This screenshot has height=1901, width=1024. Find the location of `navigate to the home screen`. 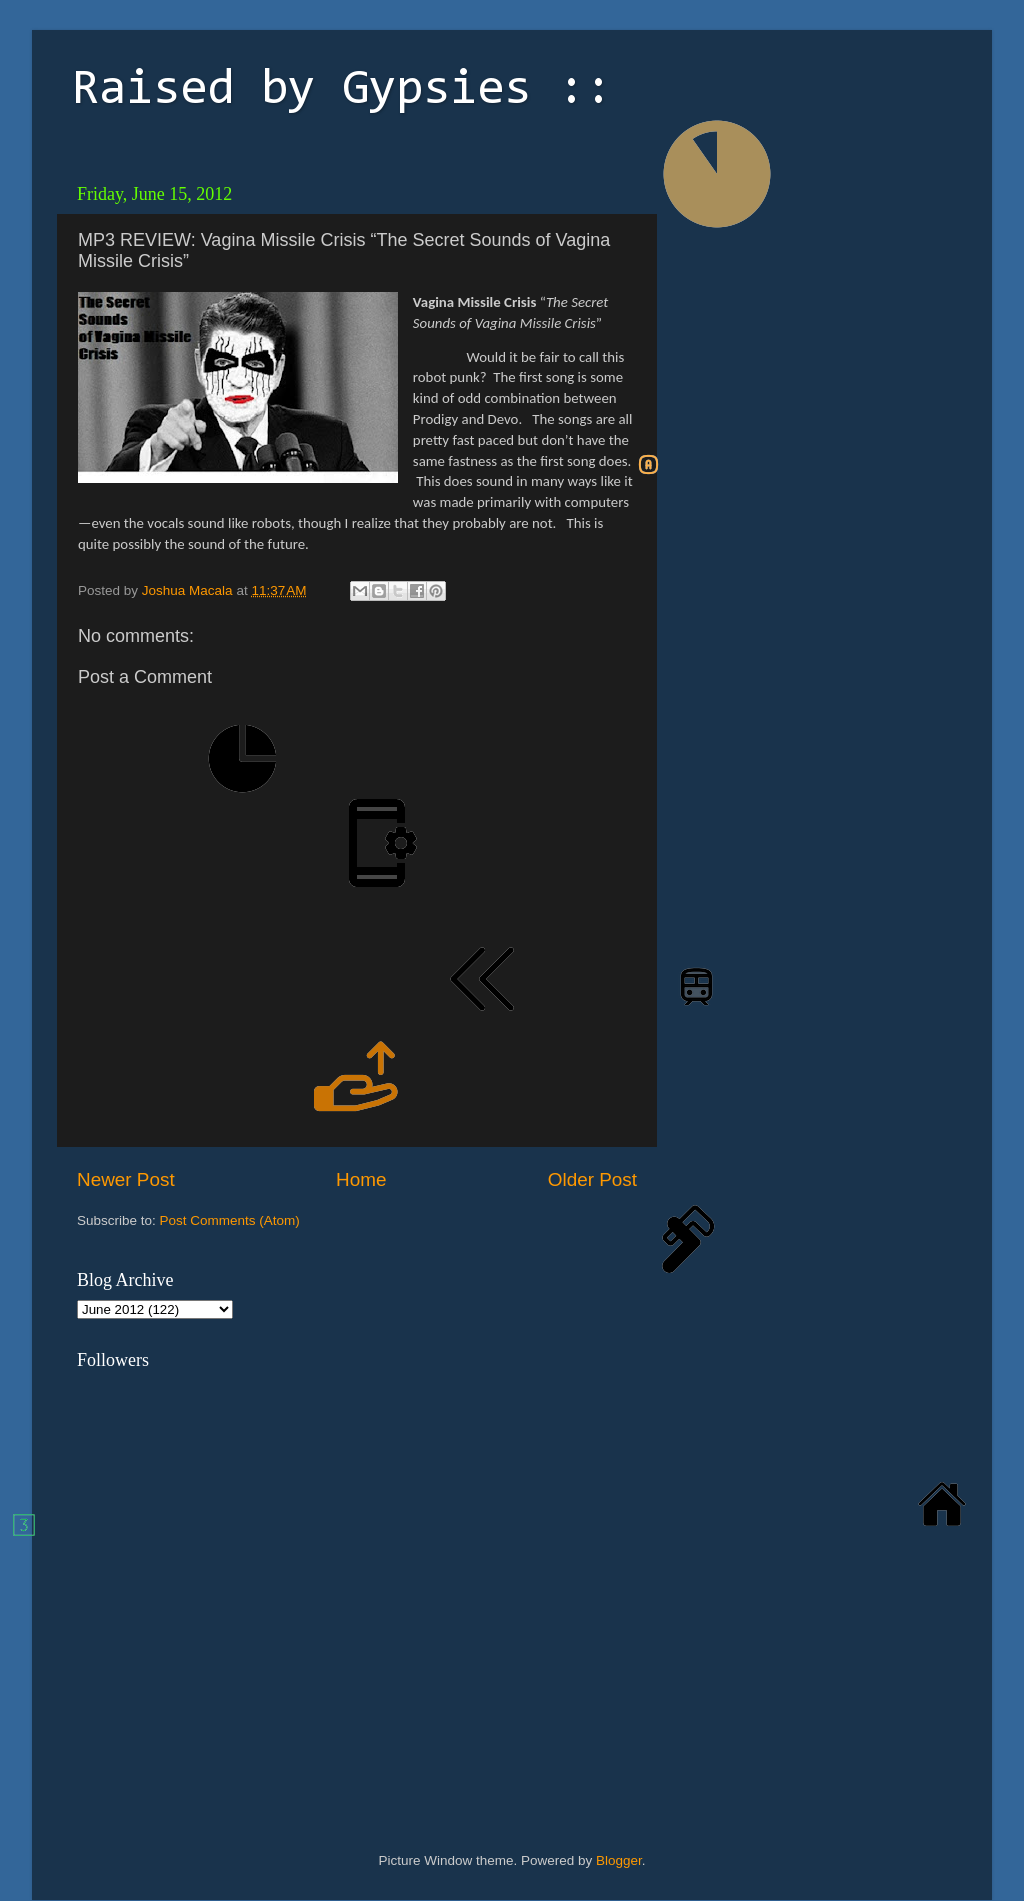

navigate to the home screen is located at coordinates (942, 1504).